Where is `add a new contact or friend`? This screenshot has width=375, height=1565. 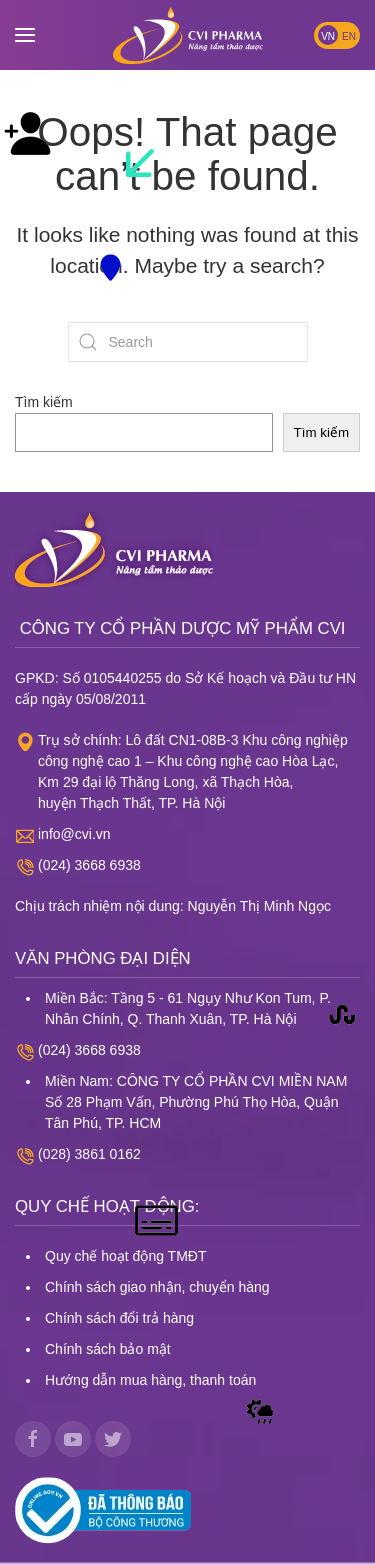 add a new contact or friend is located at coordinates (27, 133).